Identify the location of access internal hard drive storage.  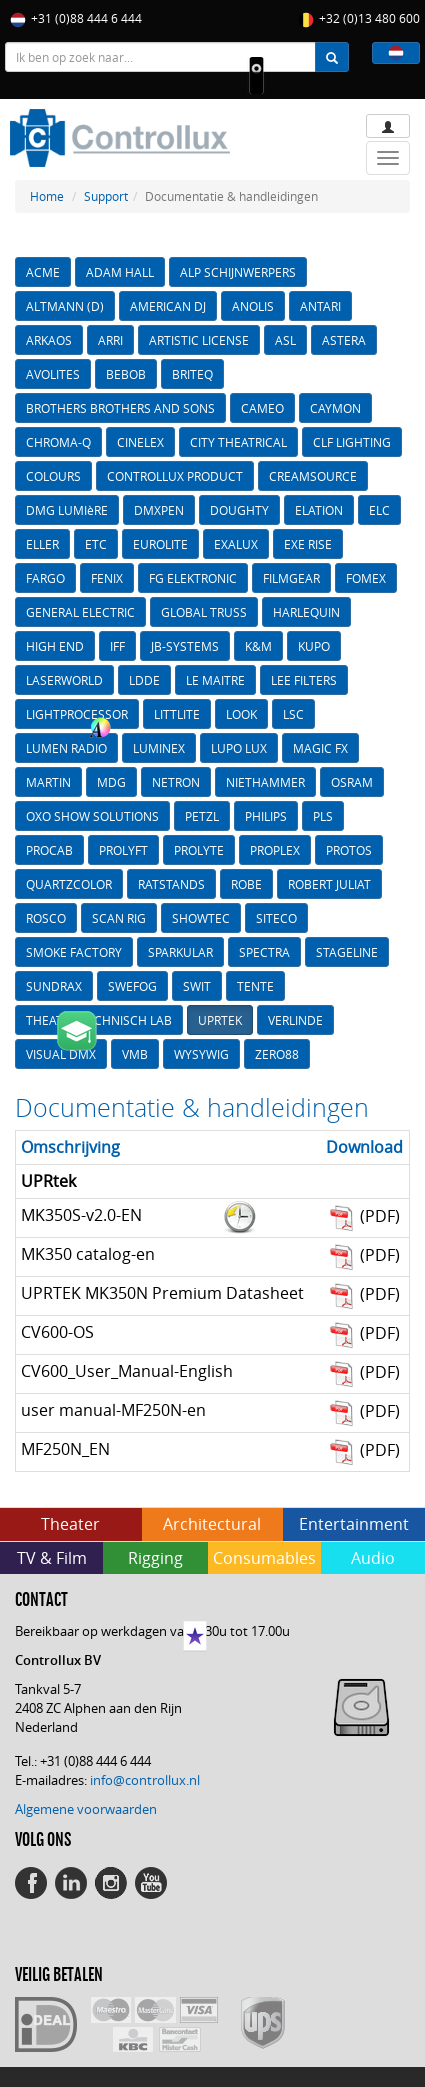
(361, 1707).